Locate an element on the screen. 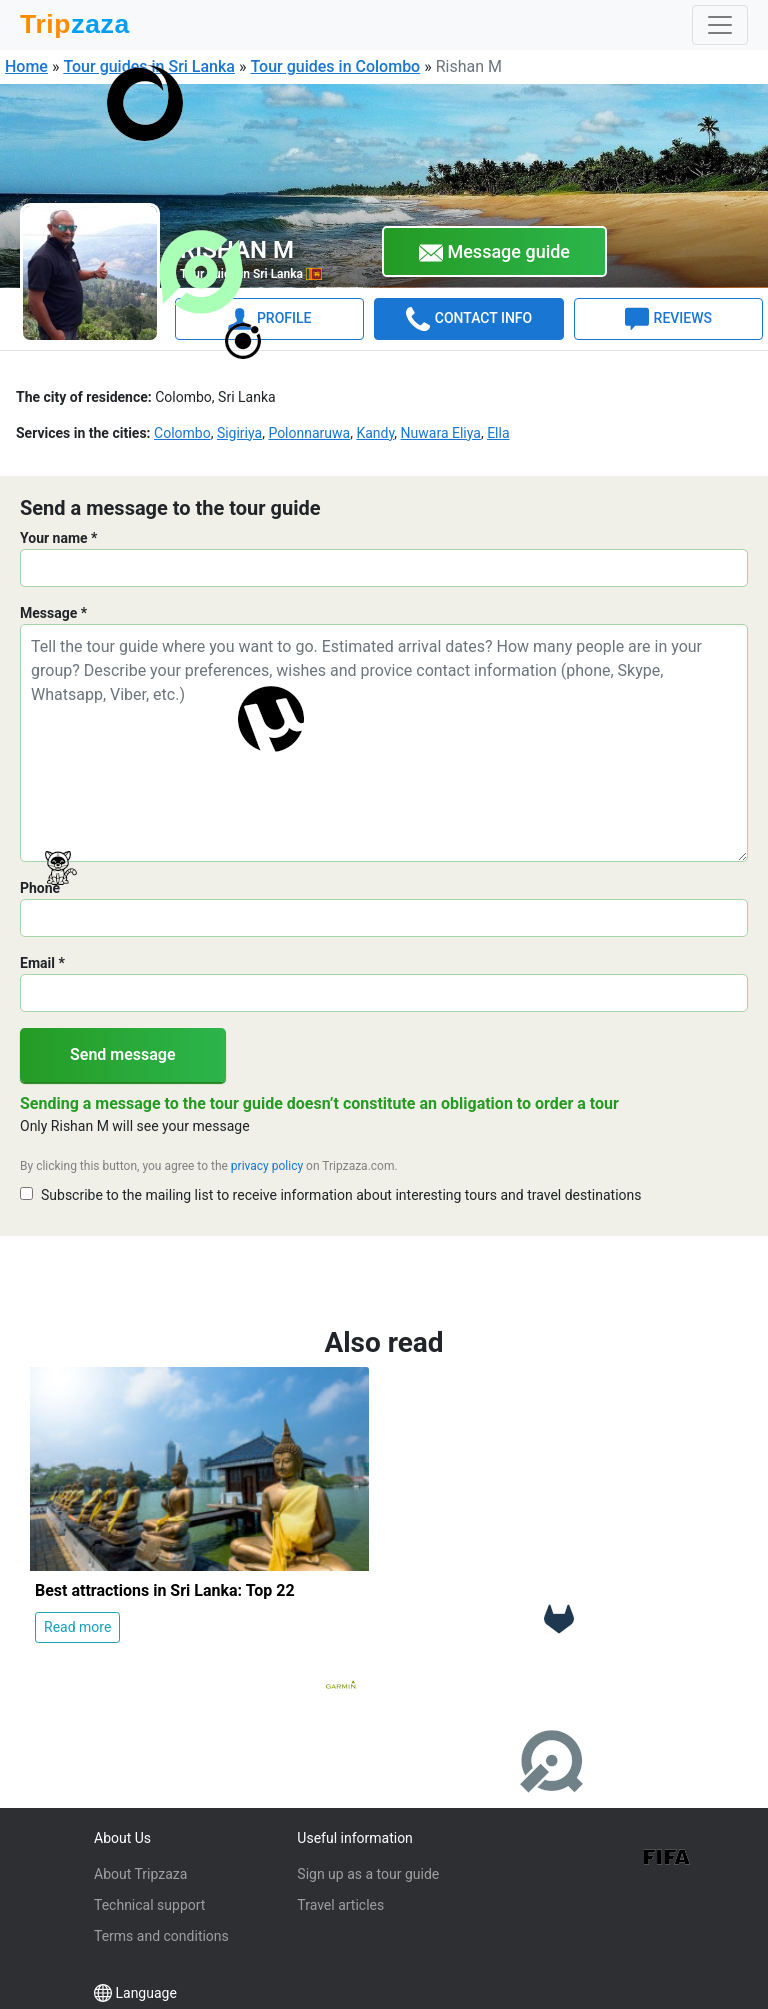 The height and width of the screenshot is (2009, 768). FIFA official logo is located at coordinates (667, 1857).